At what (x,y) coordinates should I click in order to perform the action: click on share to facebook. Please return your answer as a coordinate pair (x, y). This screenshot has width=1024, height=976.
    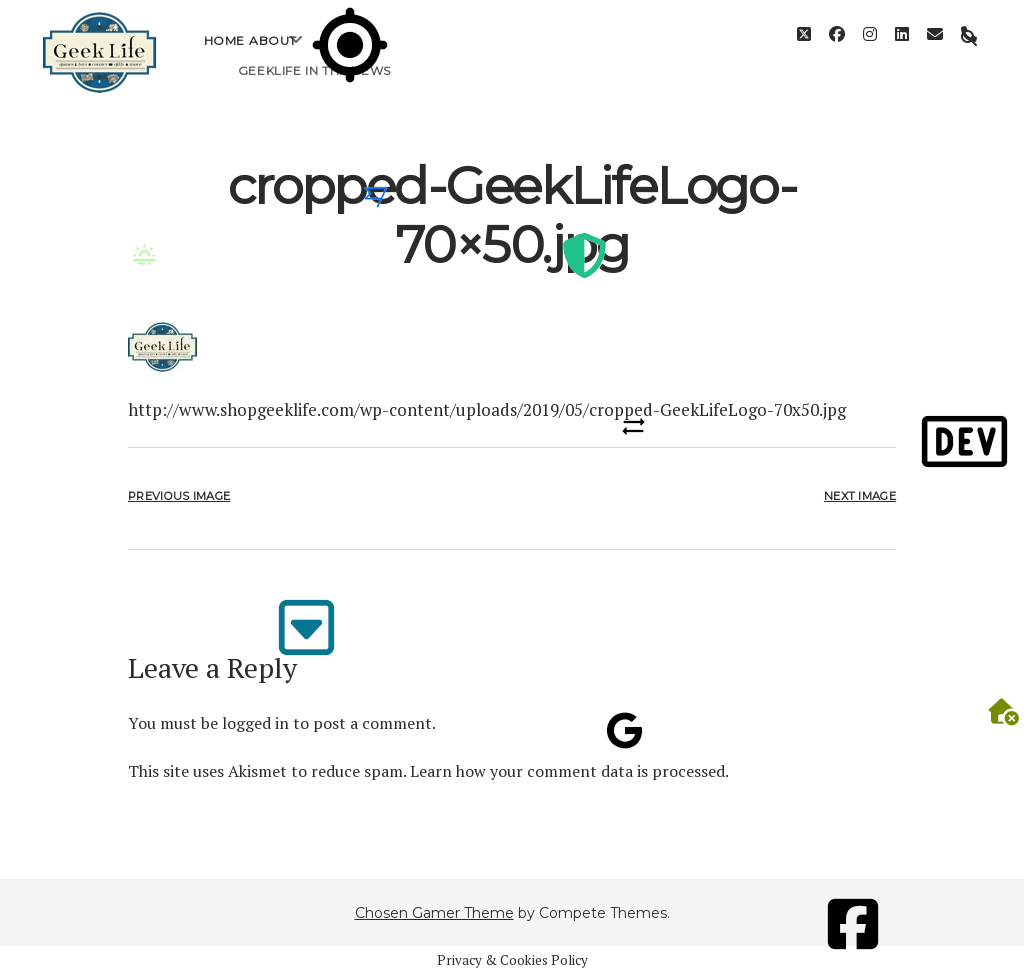
    Looking at the image, I should click on (853, 924).